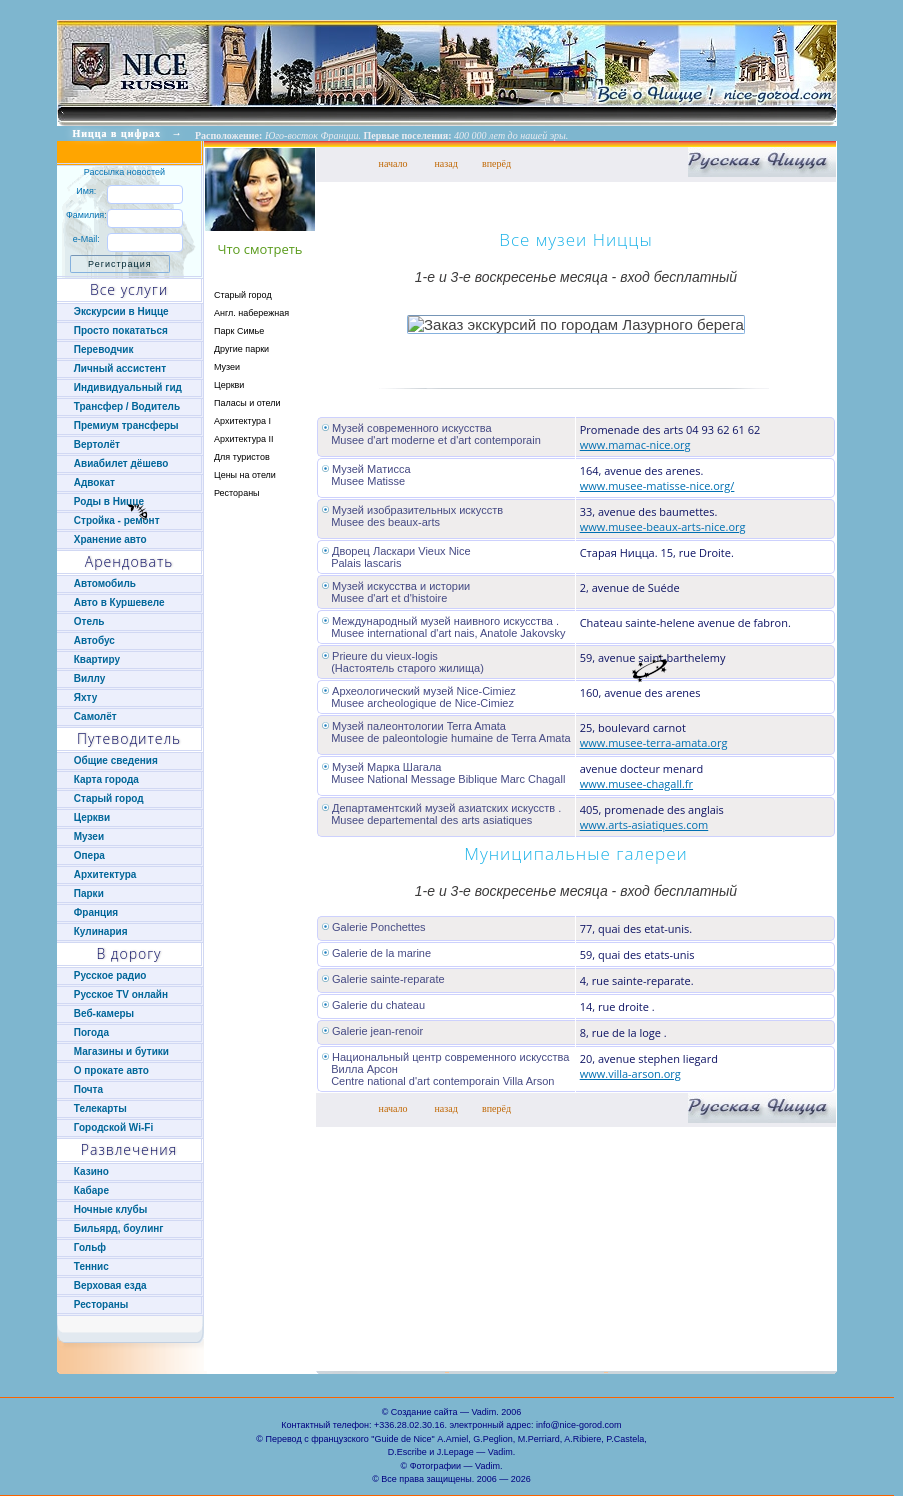 The width and height of the screenshot is (903, 1496). Describe the element at coordinates (137, 511) in the screenshot. I see `indicates an empty or depleted resource` at that location.